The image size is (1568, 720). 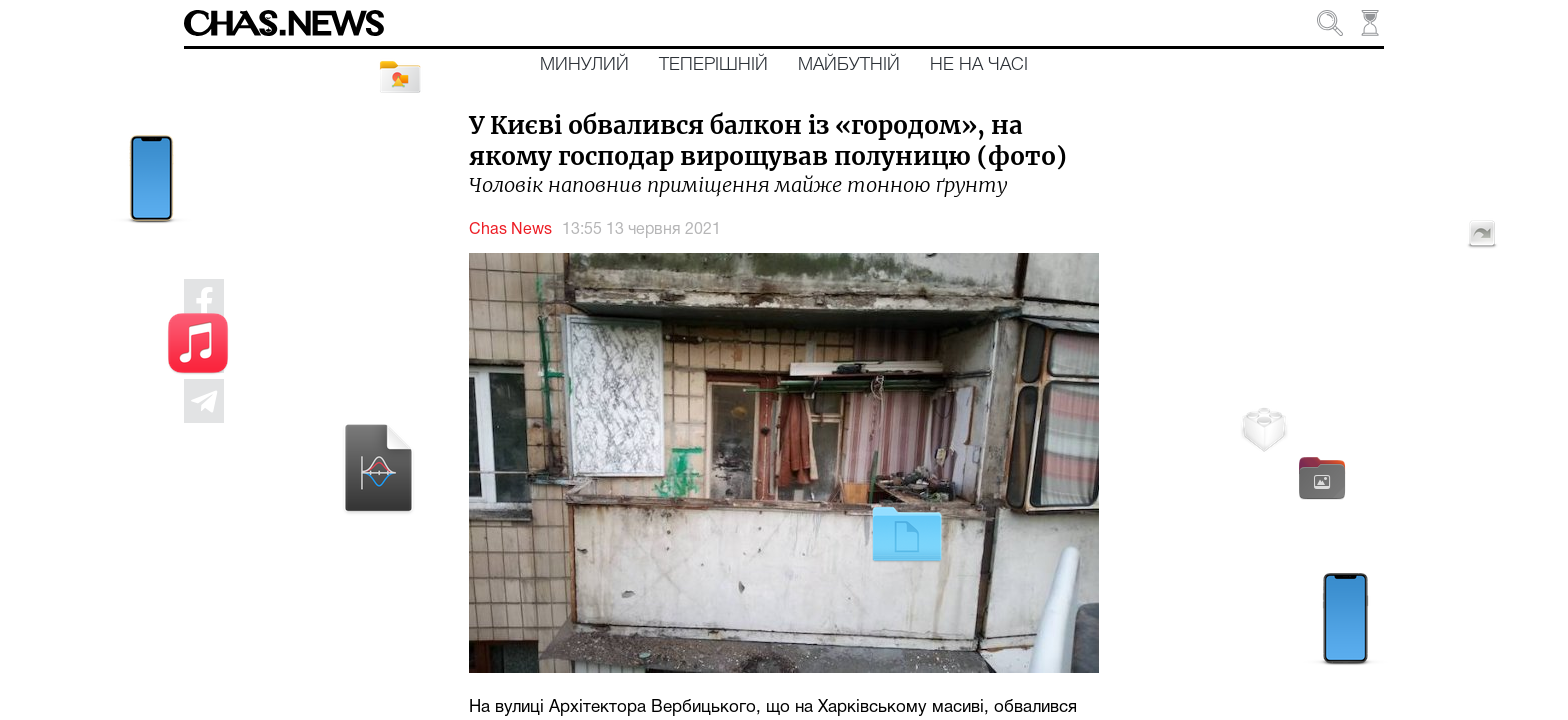 I want to click on indicates a symbolic link or shortcut to another file, so click(x=1482, y=234).